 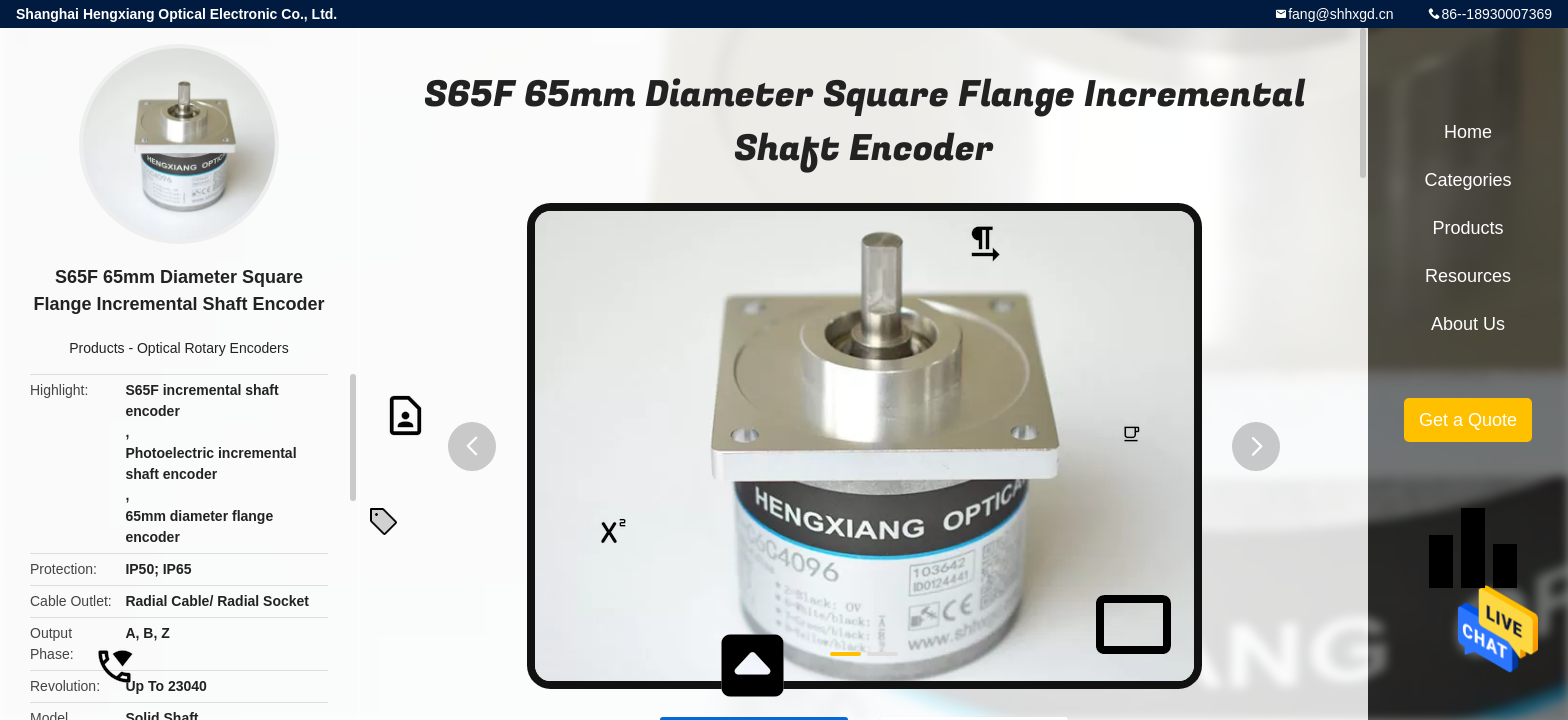 I want to click on crop image to landscape orientation, so click(x=1133, y=624).